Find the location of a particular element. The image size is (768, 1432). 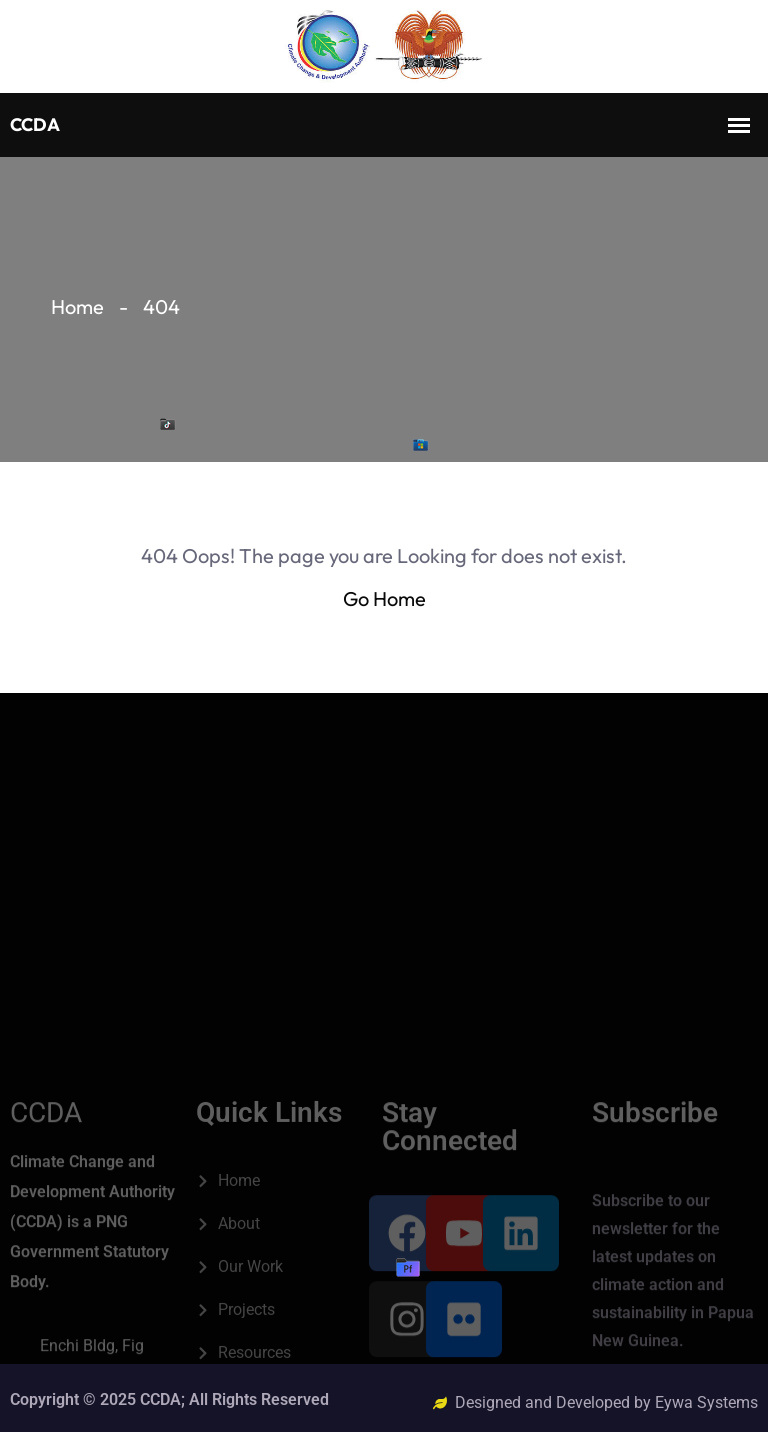

open Adobe Portfolio project folder is located at coordinates (408, 1268).